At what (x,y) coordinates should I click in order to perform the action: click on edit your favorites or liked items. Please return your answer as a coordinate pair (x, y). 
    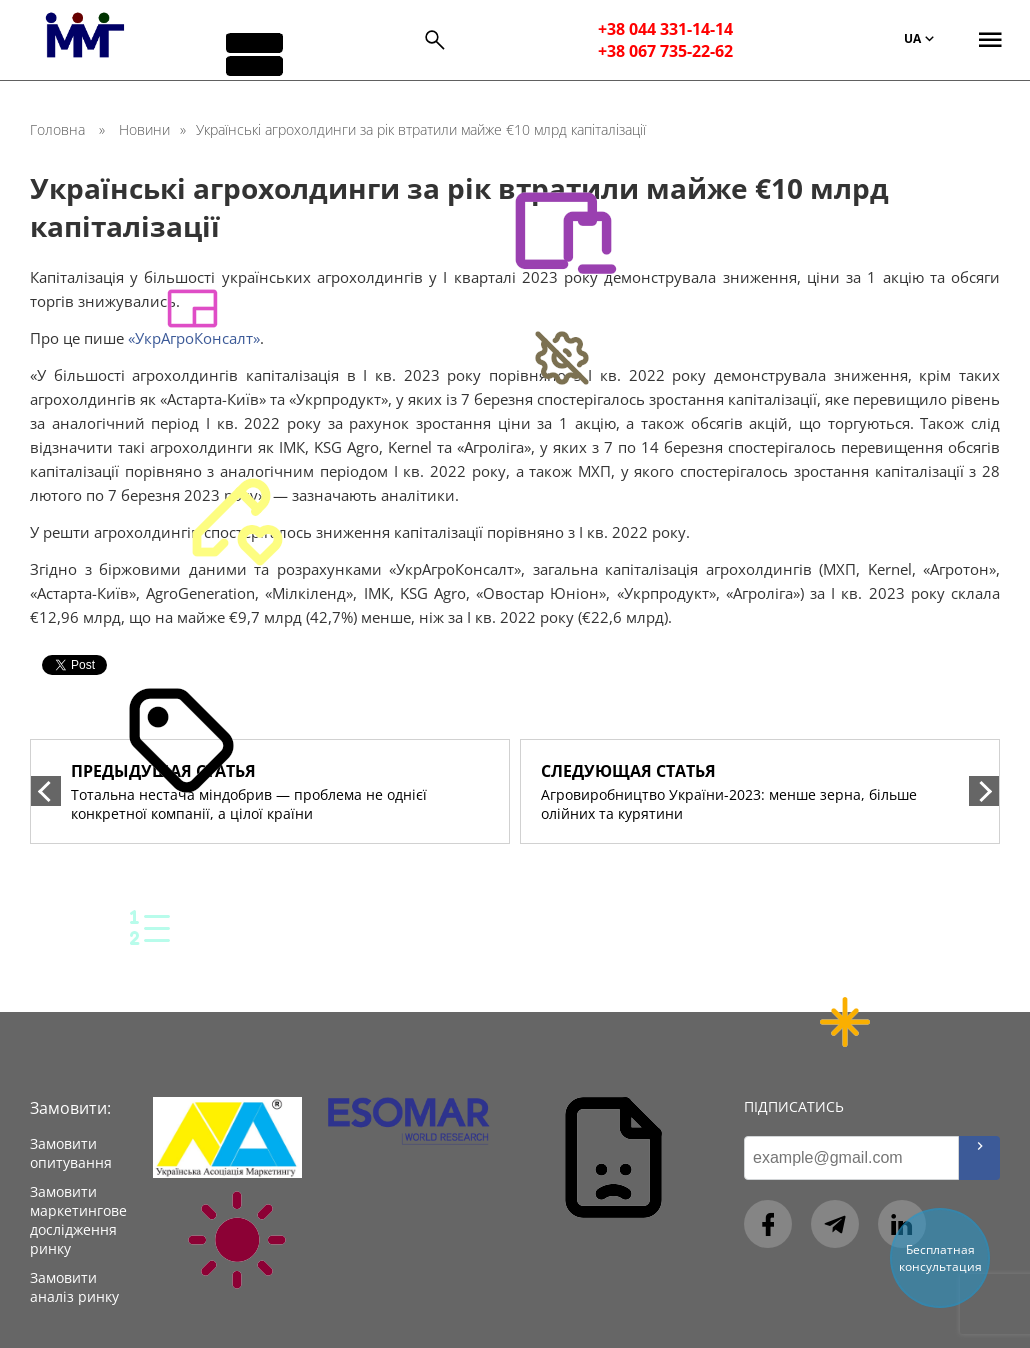
    Looking at the image, I should click on (233, 516).